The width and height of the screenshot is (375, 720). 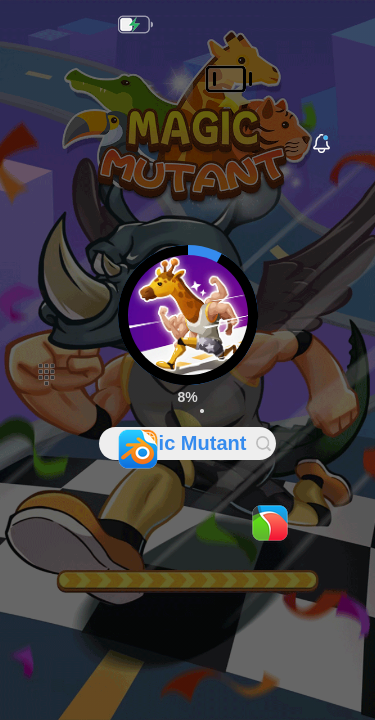 I want to click on indicates new notifications available, so click(x=321, y=143).